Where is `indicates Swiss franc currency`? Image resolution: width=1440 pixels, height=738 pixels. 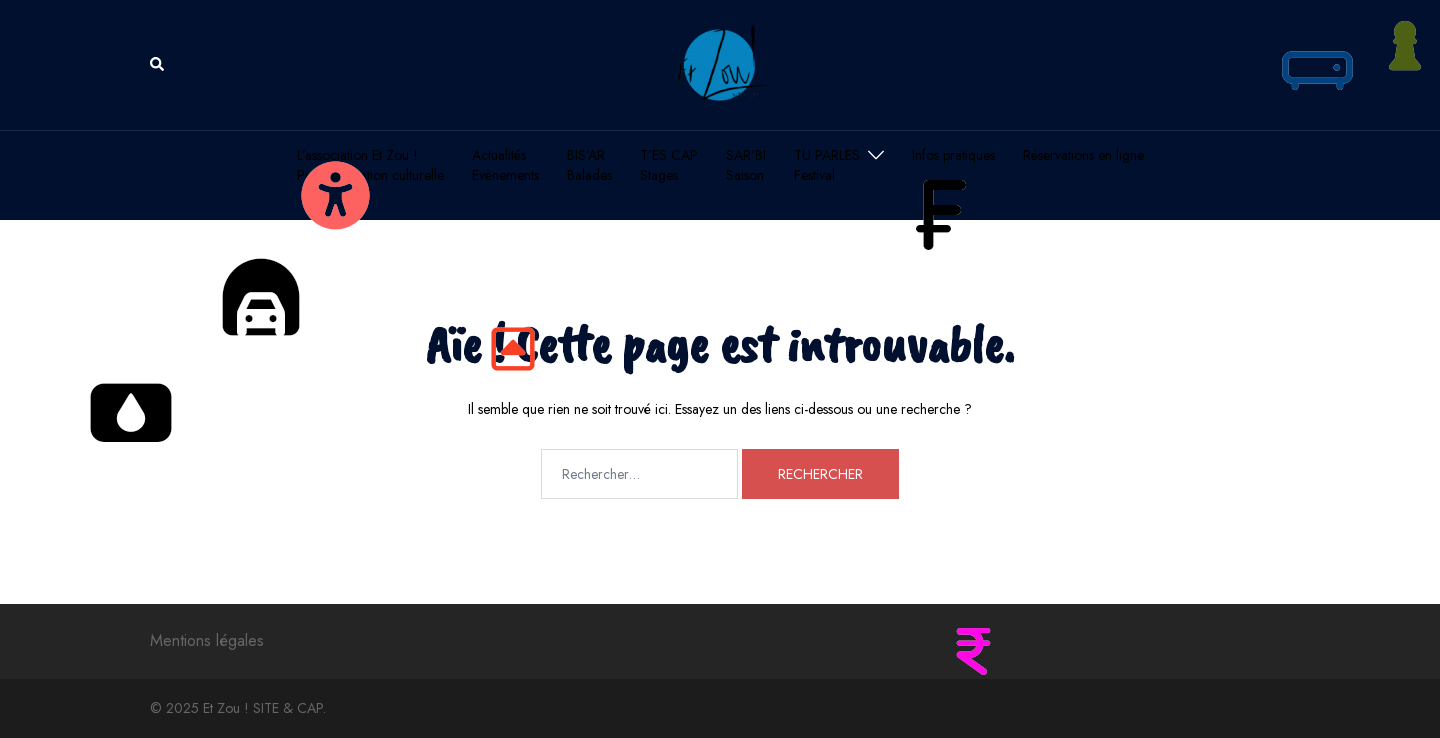 indicates Swiss franc currency is located at coordinates (941, 215).